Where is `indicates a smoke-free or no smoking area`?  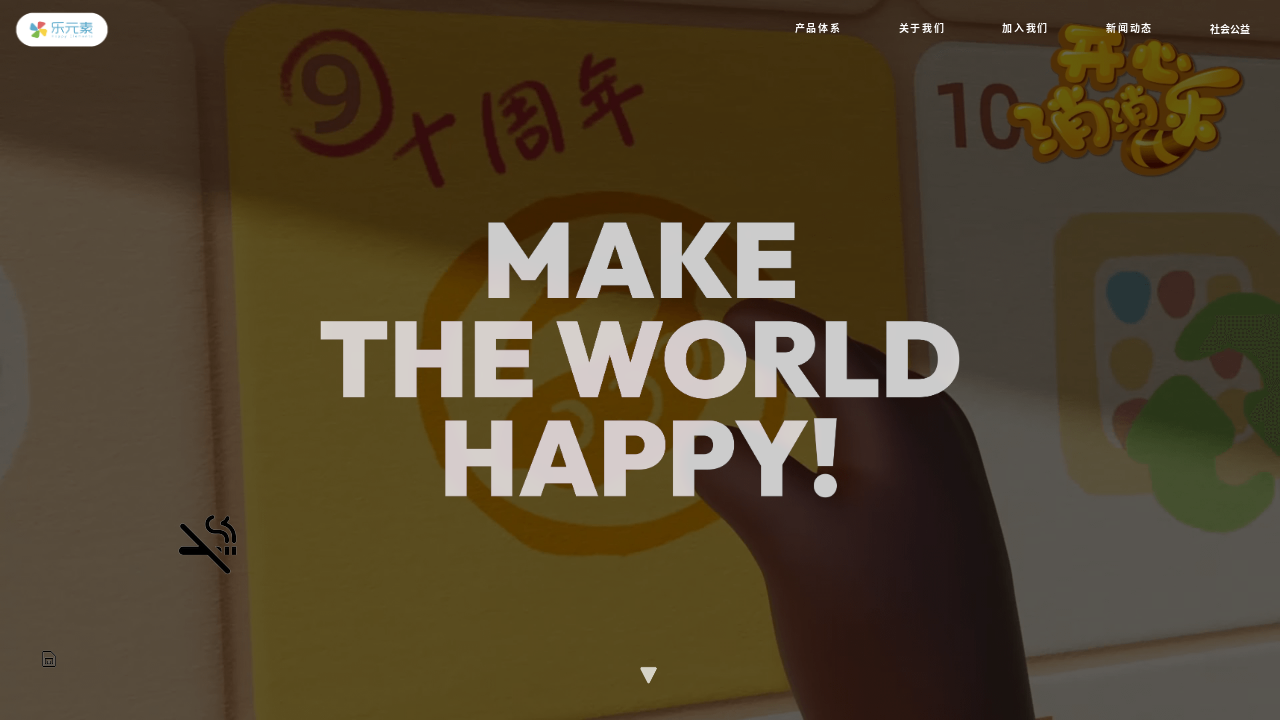
indicates a smoke-free or no smoking area is located at coordinates (207, 543).